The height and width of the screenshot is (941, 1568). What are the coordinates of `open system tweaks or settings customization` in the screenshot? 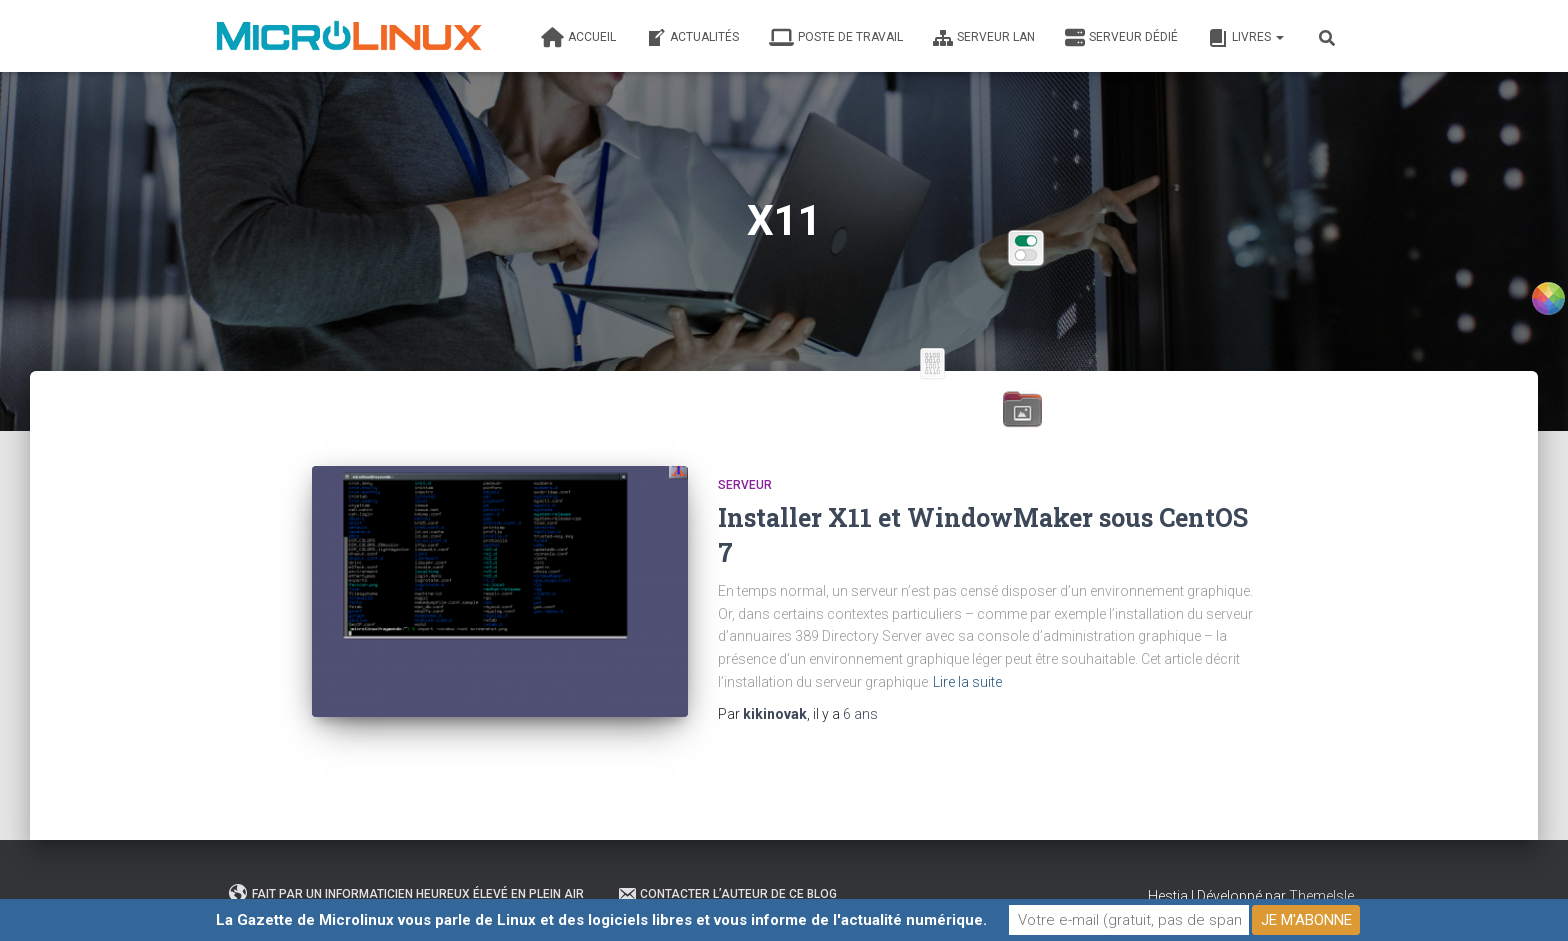 It's located at (1026, 248).